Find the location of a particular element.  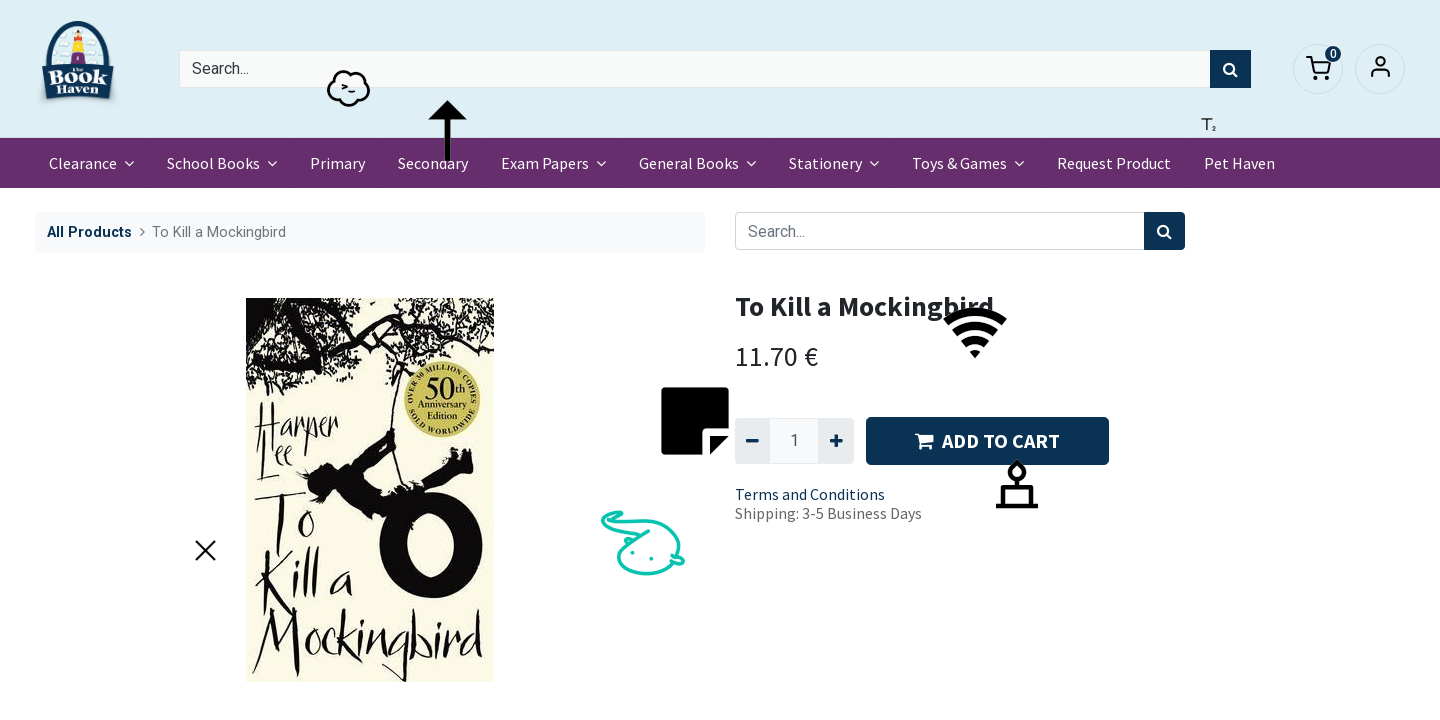

scroll to top of page is located at coordinates (447, 130).